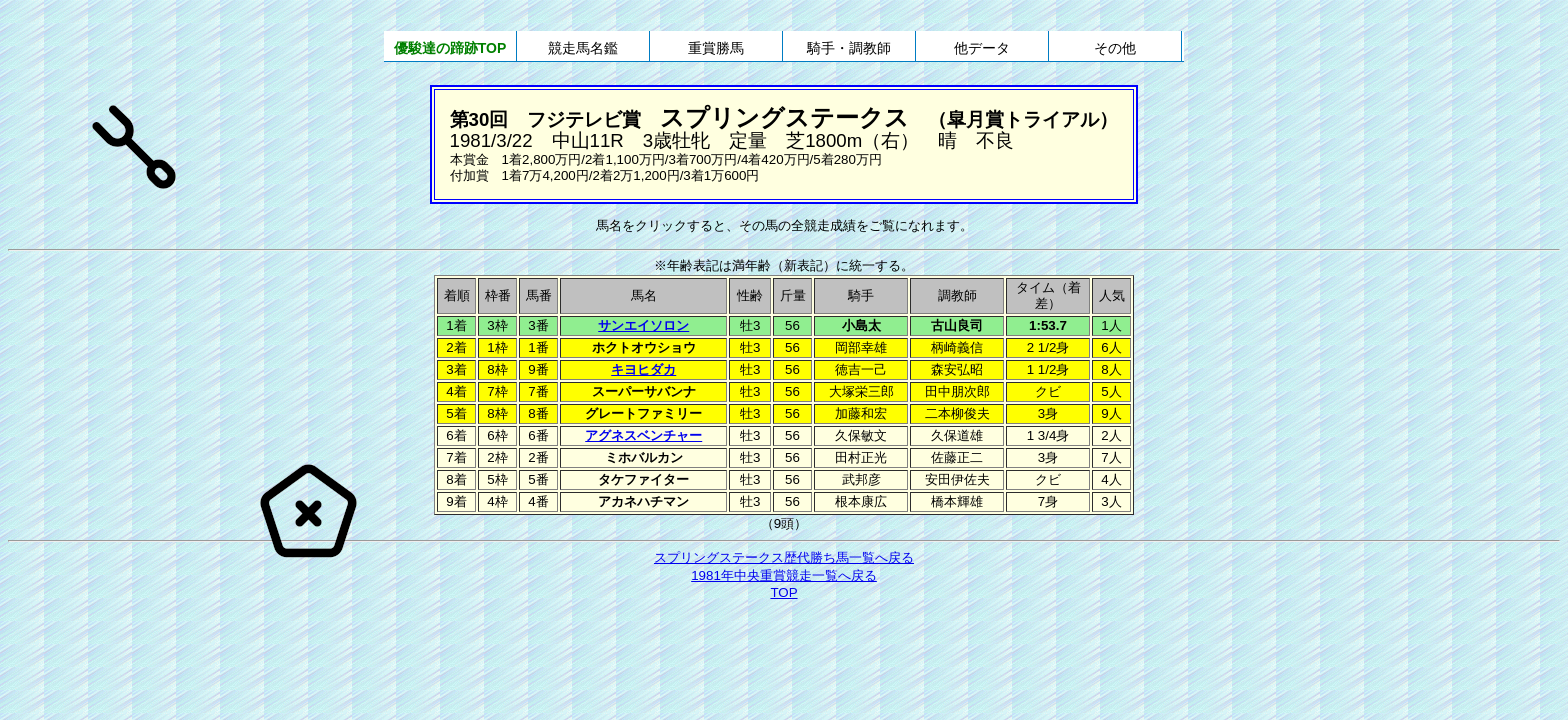  Describe the element at coordinates (308, 513) in the screenshot. I see `remove or delete a selected shape` at that location.